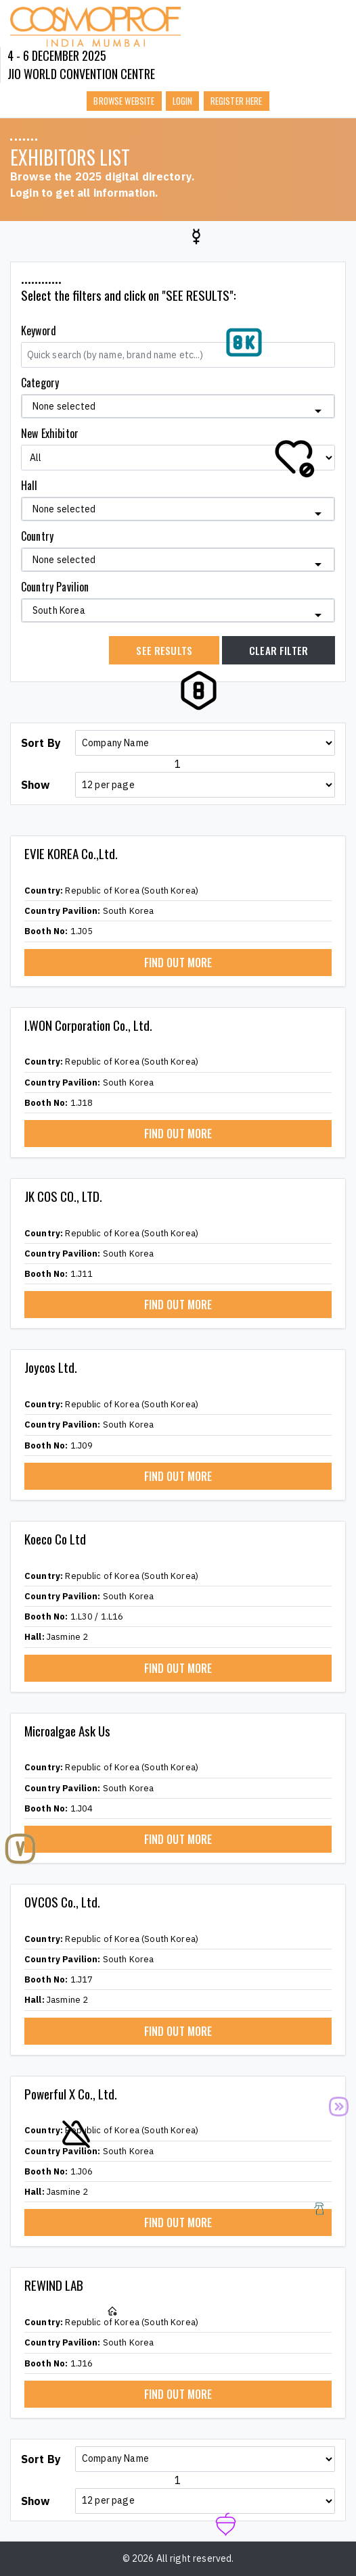  What do you see at coordinates (244, 342) in the screenshot?
I see `indicates 8K video resolution quality` at bounding box center [244, 342].